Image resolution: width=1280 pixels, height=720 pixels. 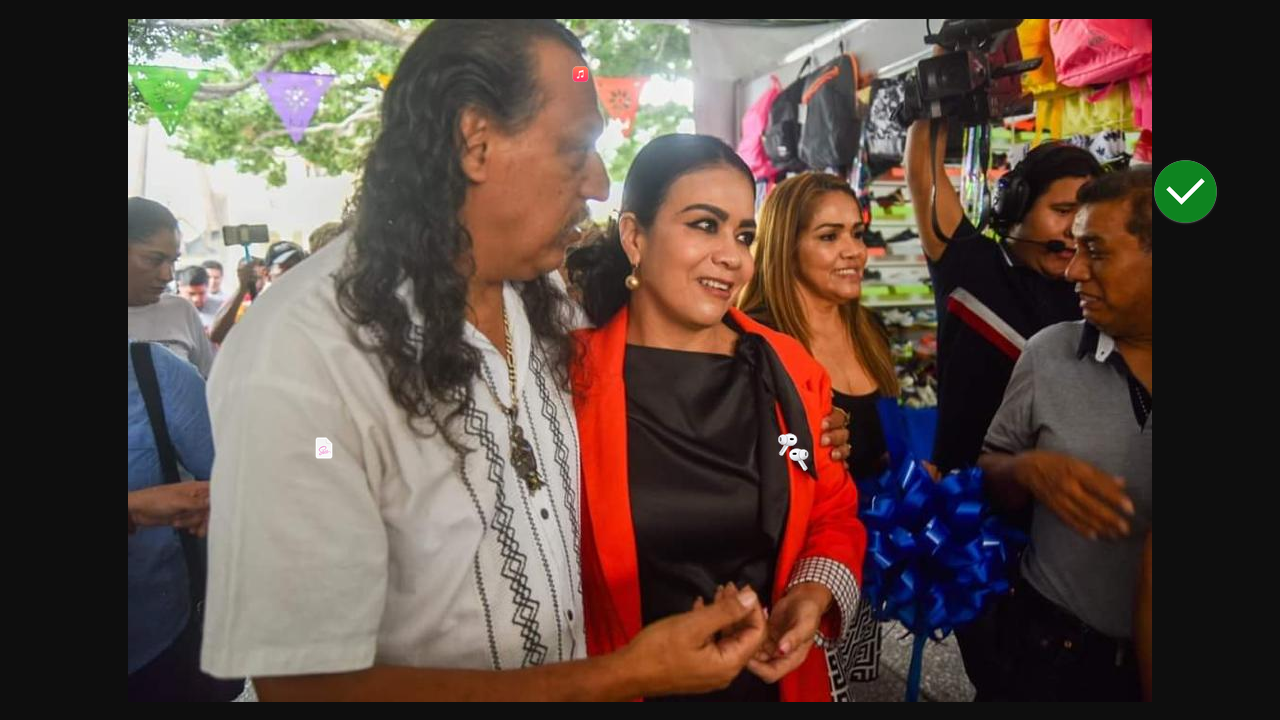 I want to click on open multimedia or music app settings, so click(x=580, y=74).